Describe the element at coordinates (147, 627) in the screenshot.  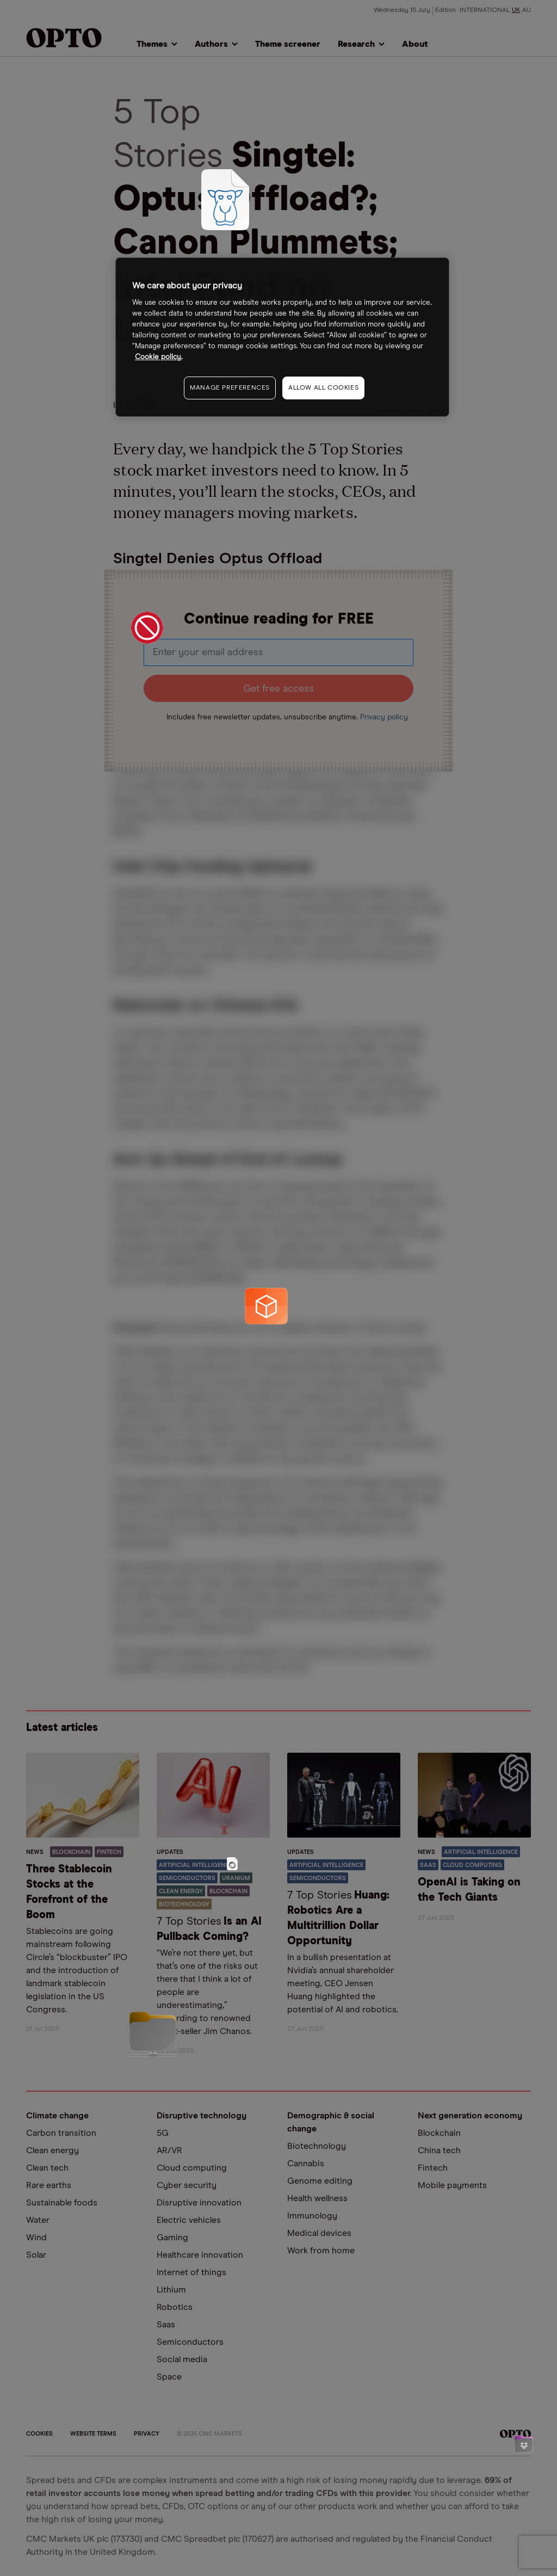
I see `delete an email message` at that location.